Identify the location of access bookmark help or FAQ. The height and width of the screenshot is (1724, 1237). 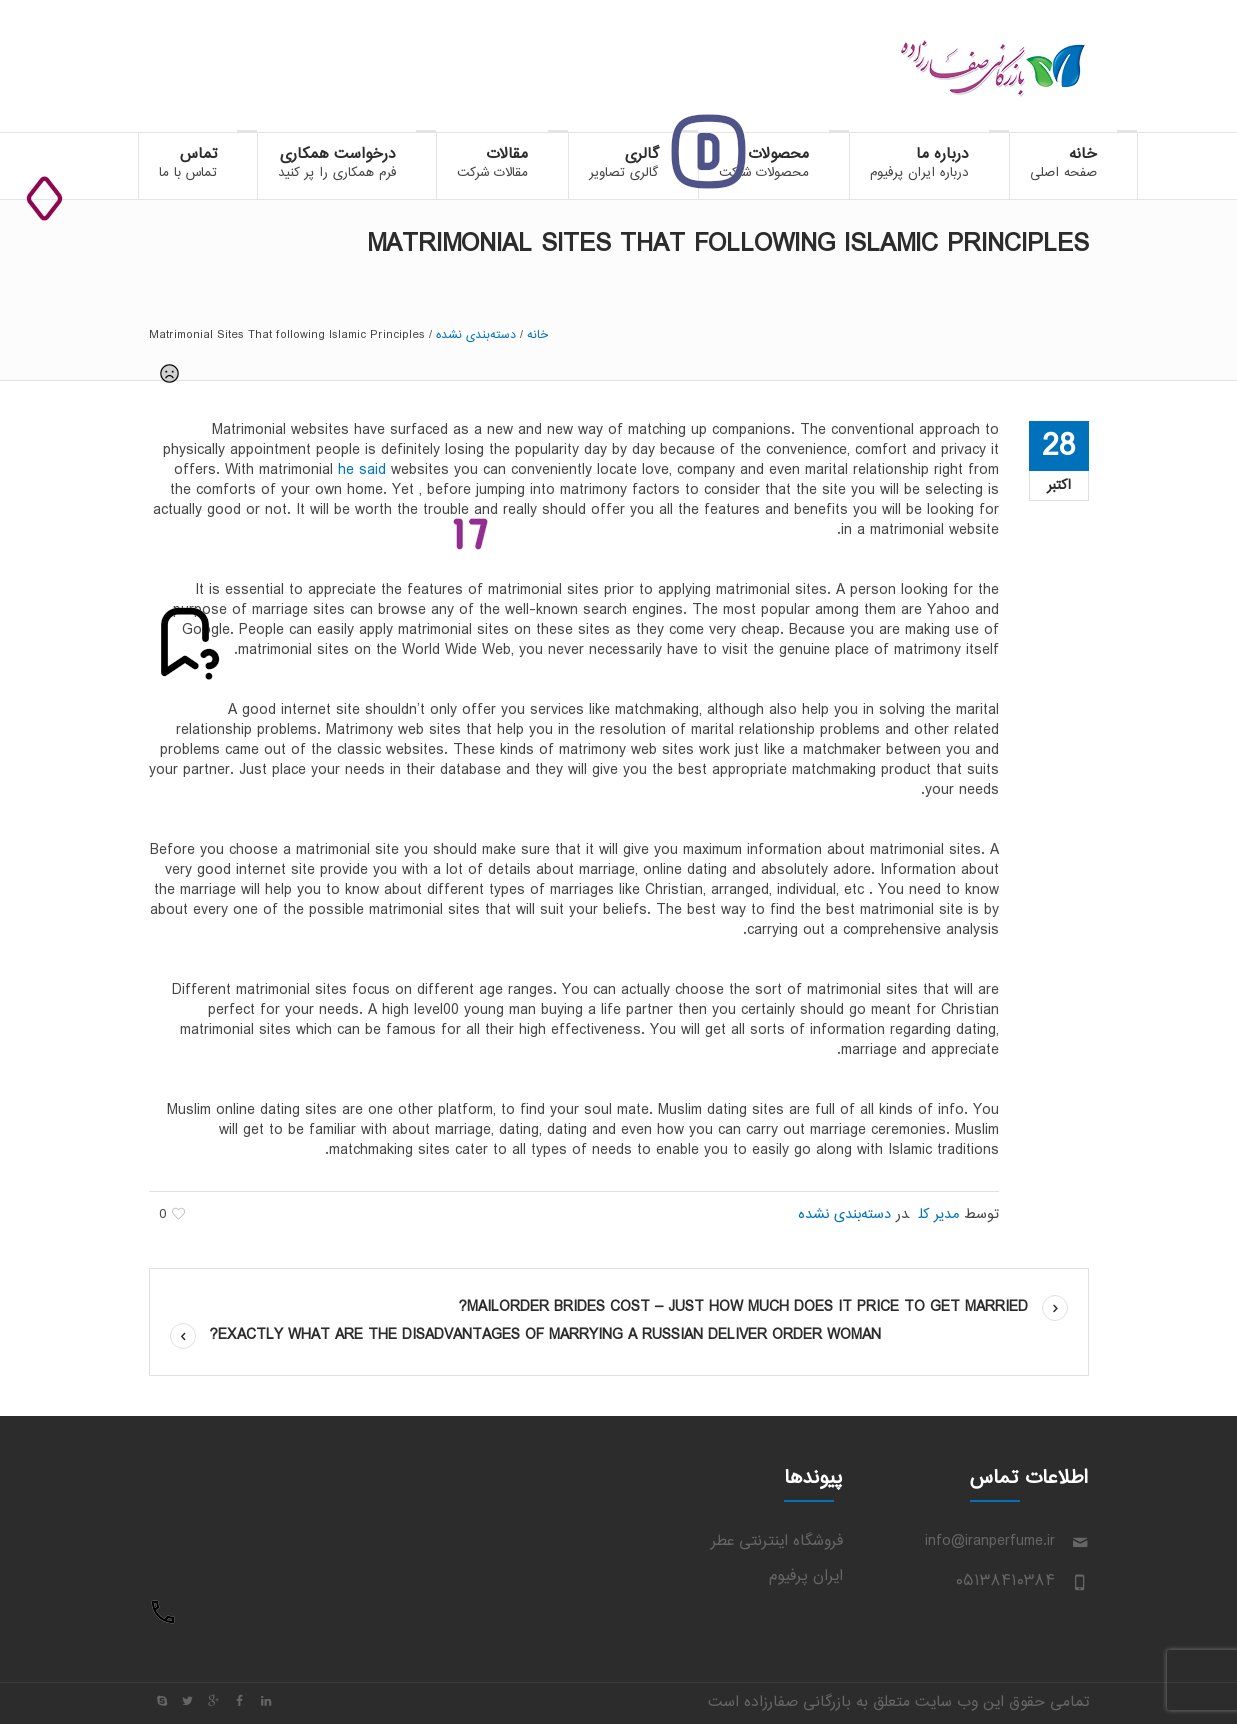
(185, 642).